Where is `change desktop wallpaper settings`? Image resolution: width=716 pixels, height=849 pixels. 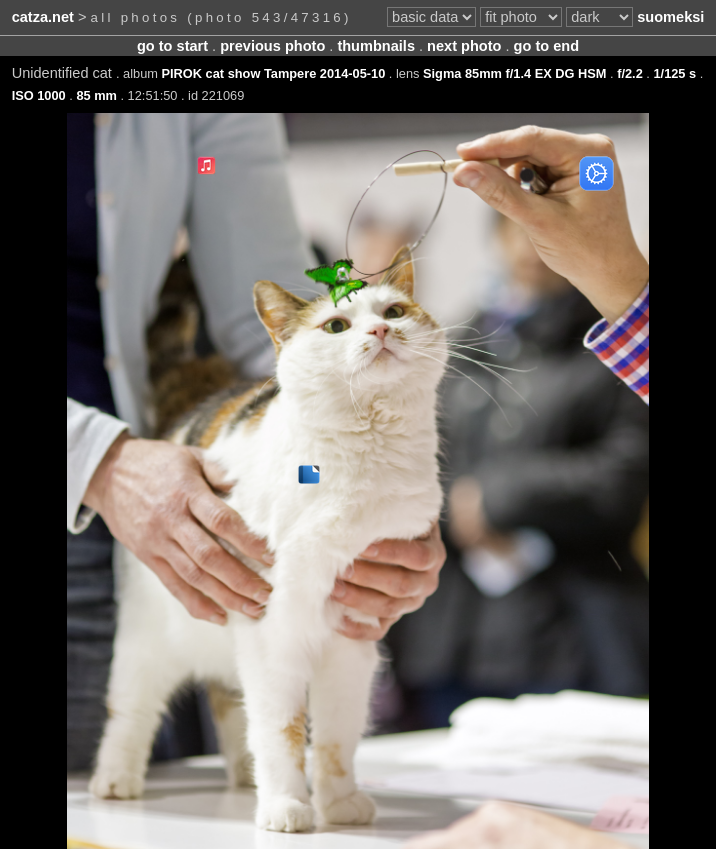 change desktop wallpaper settings is located at coordinates (309, 474).